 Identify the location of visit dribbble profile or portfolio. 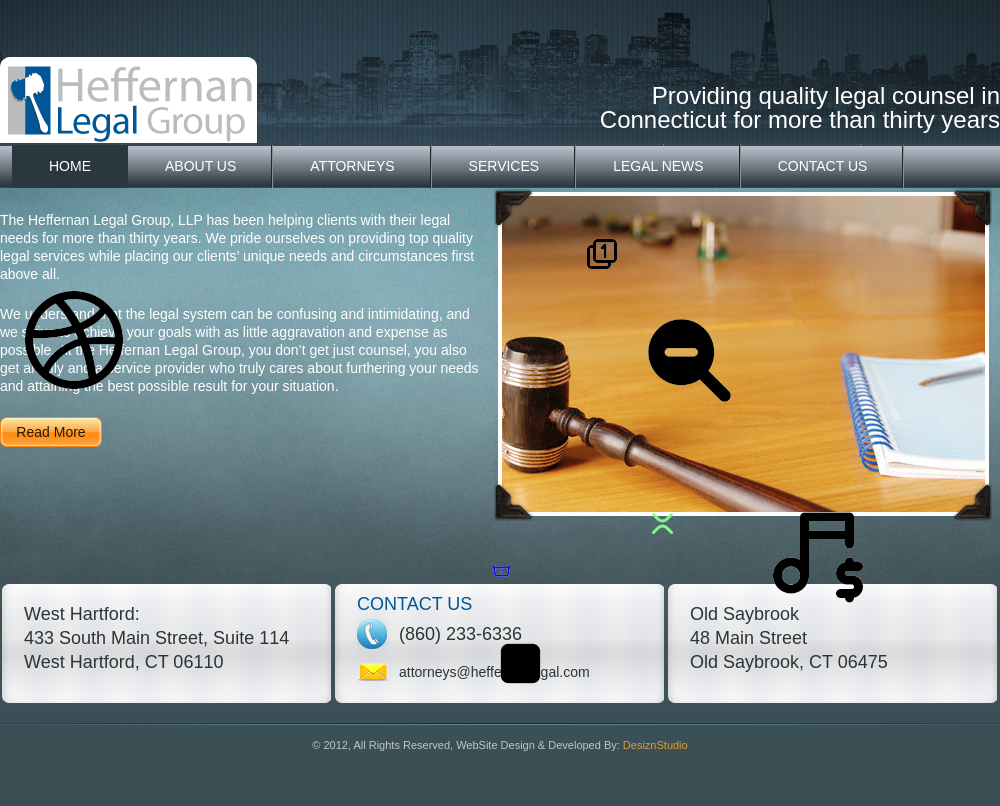
(74, 340).